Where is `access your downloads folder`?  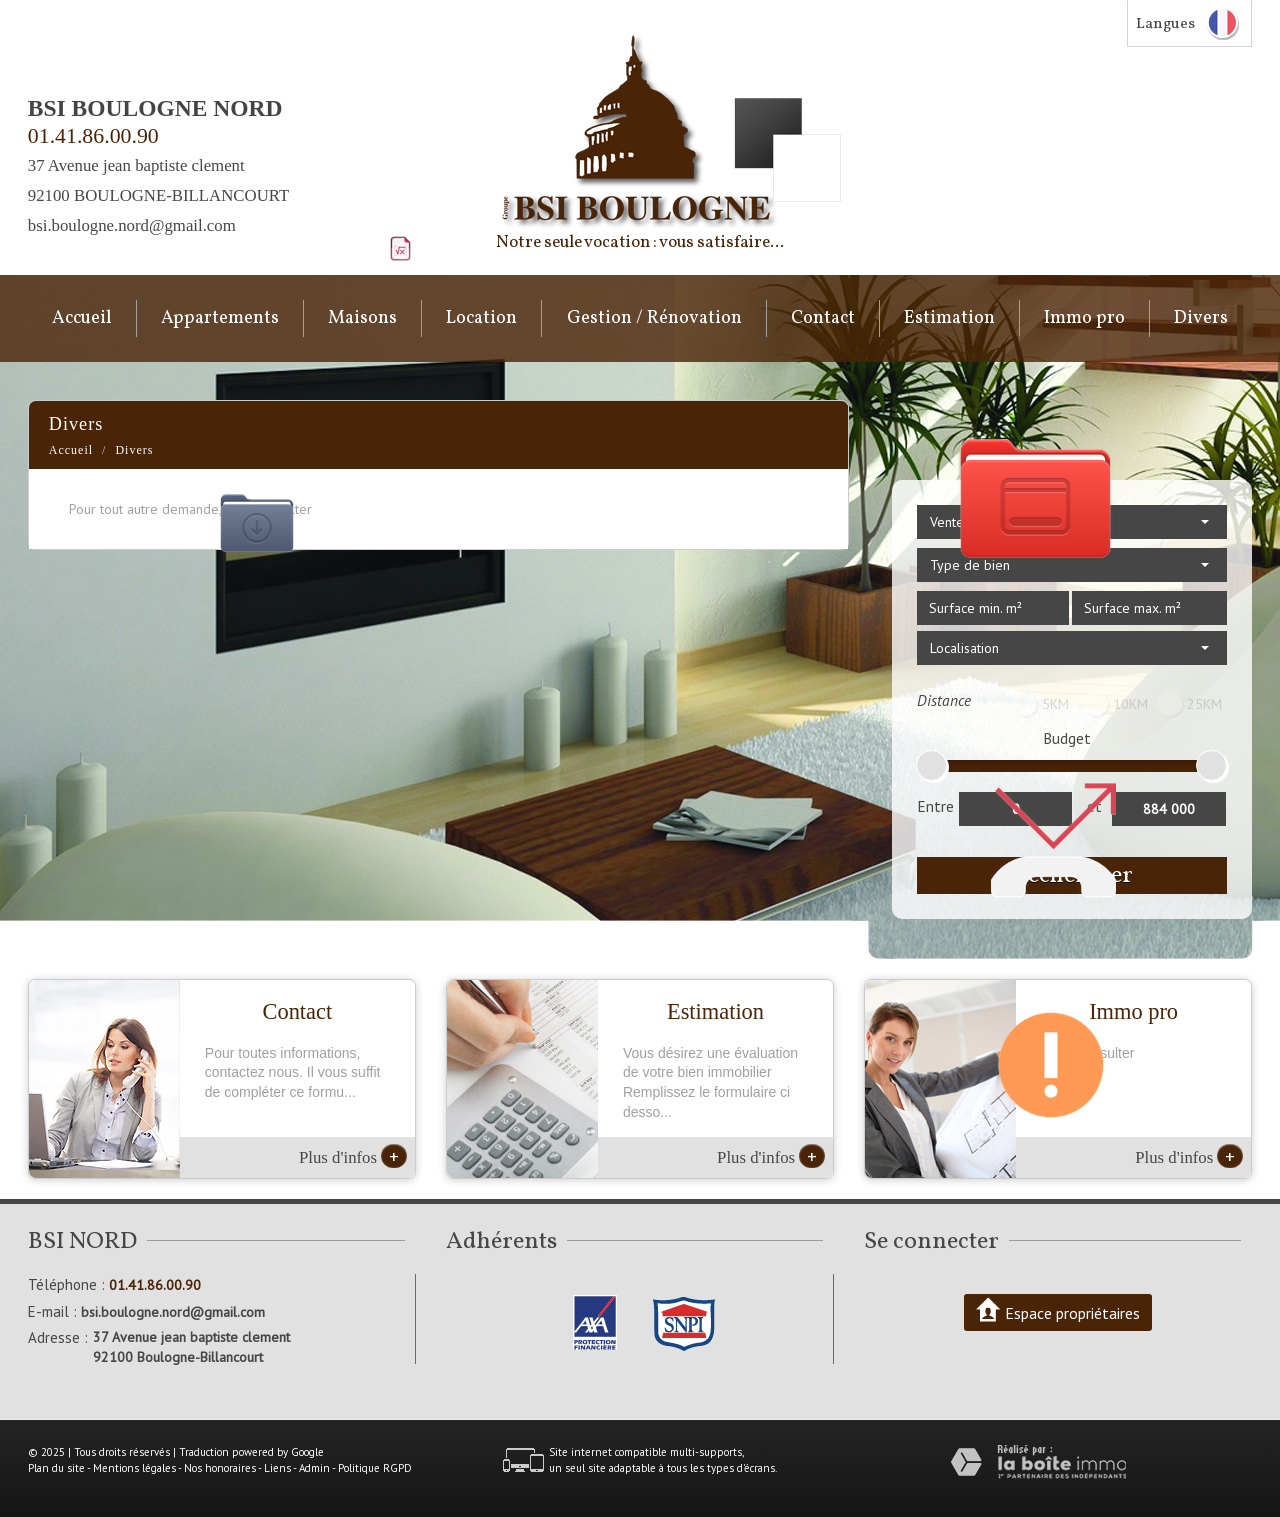 access your downloads folder is located at coordinates (257, 523).